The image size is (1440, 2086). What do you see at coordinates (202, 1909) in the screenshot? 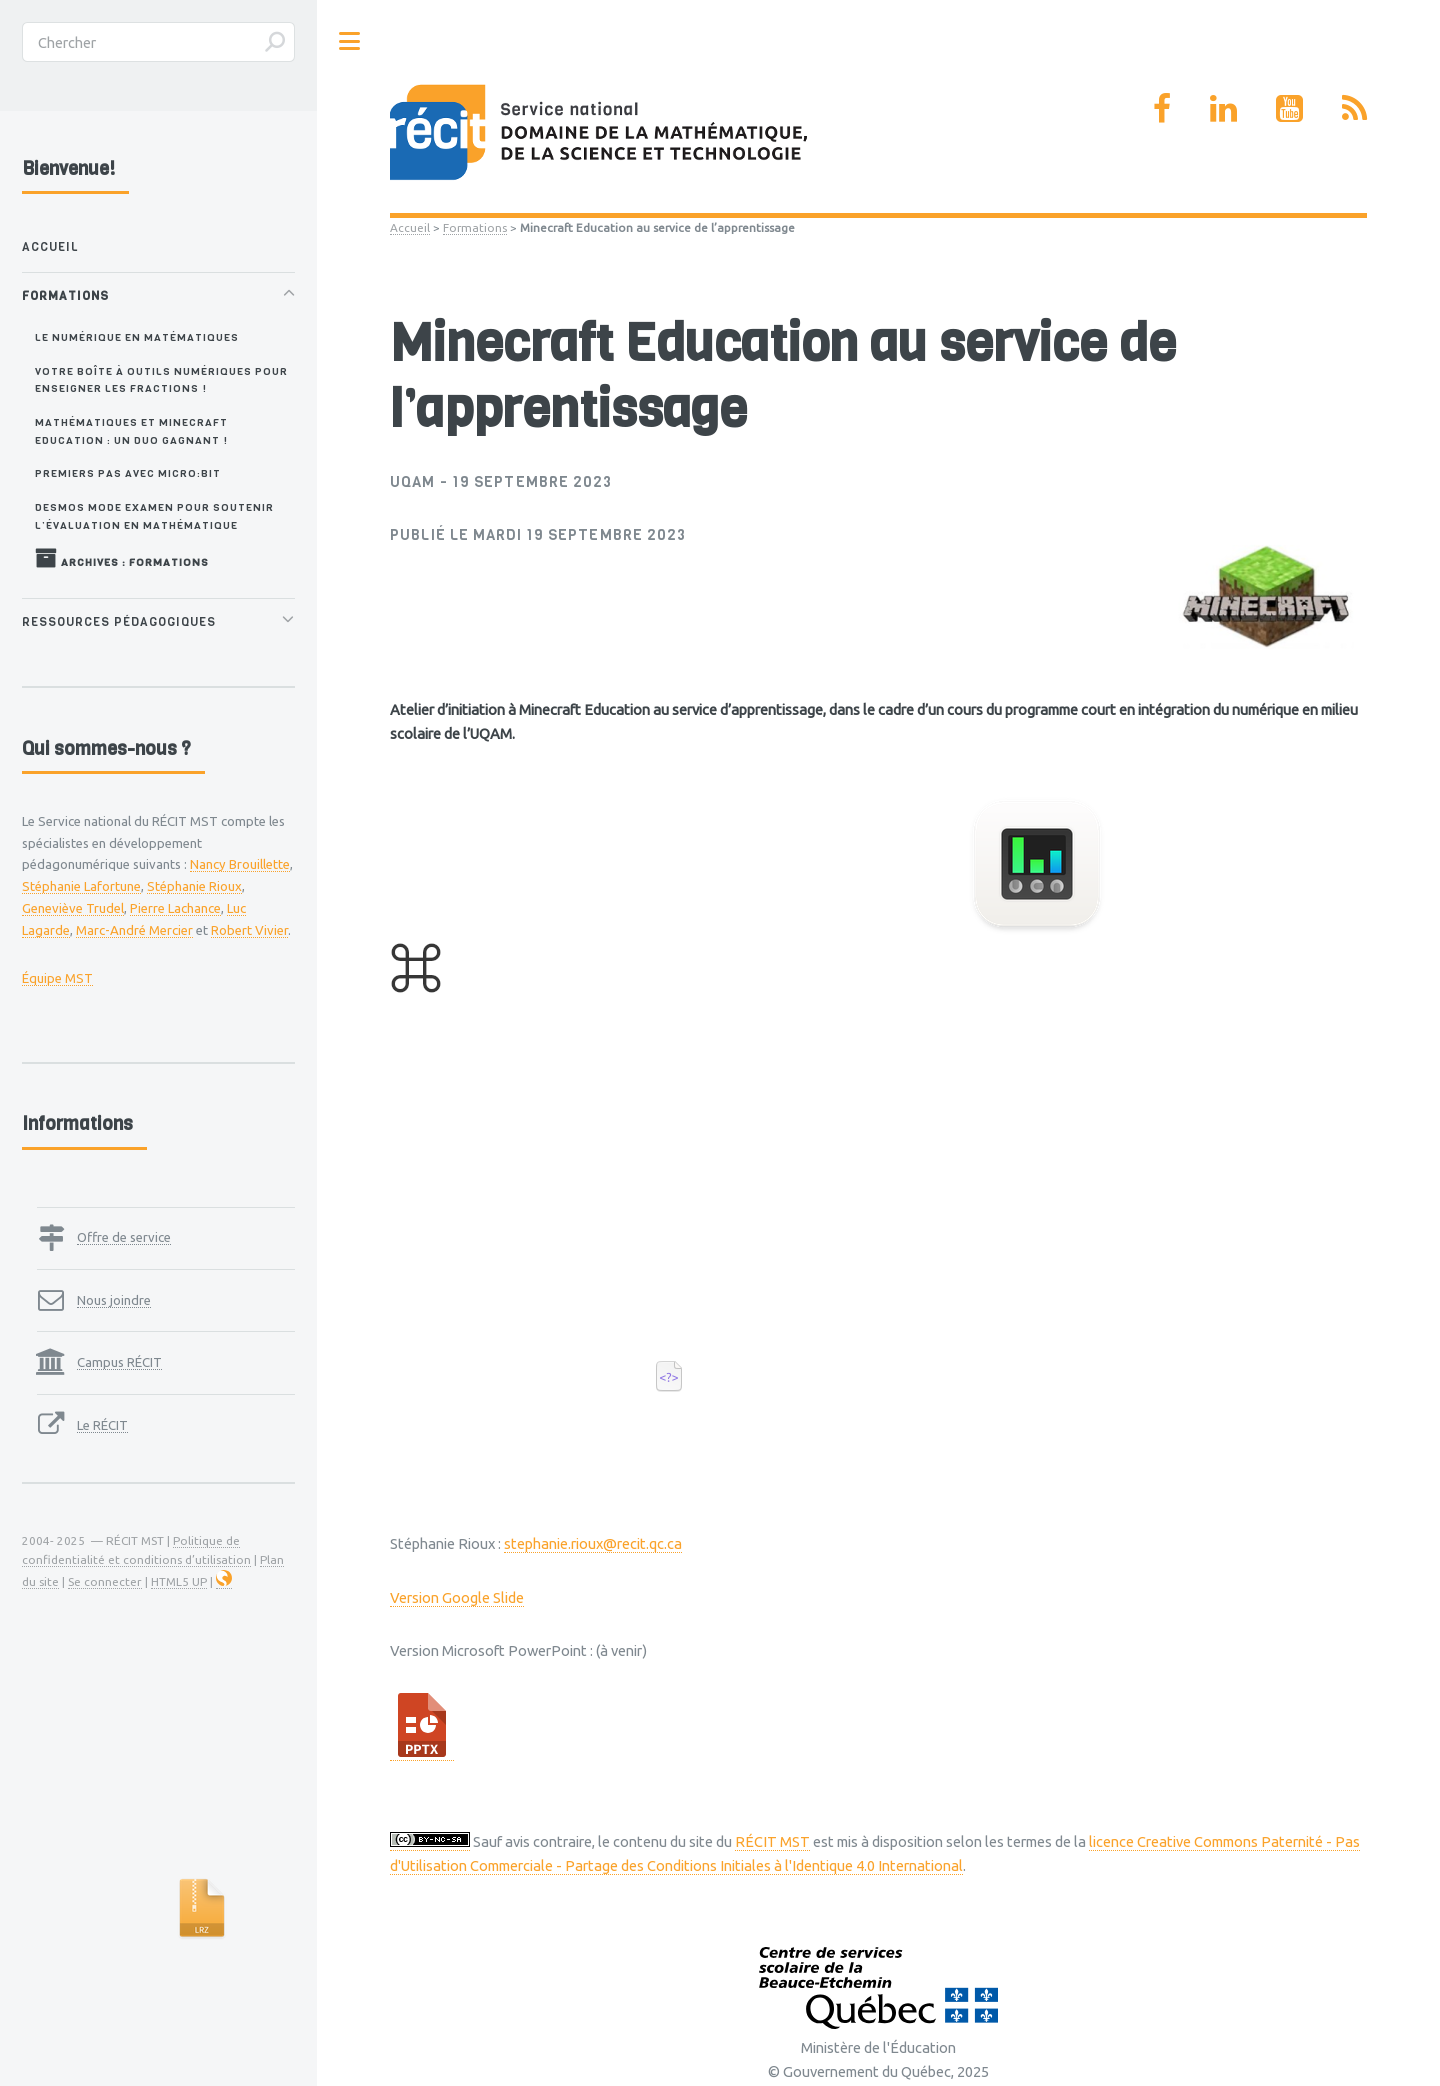
I see `an lrzip compressed archive file` at bounding box center [202, 1909].